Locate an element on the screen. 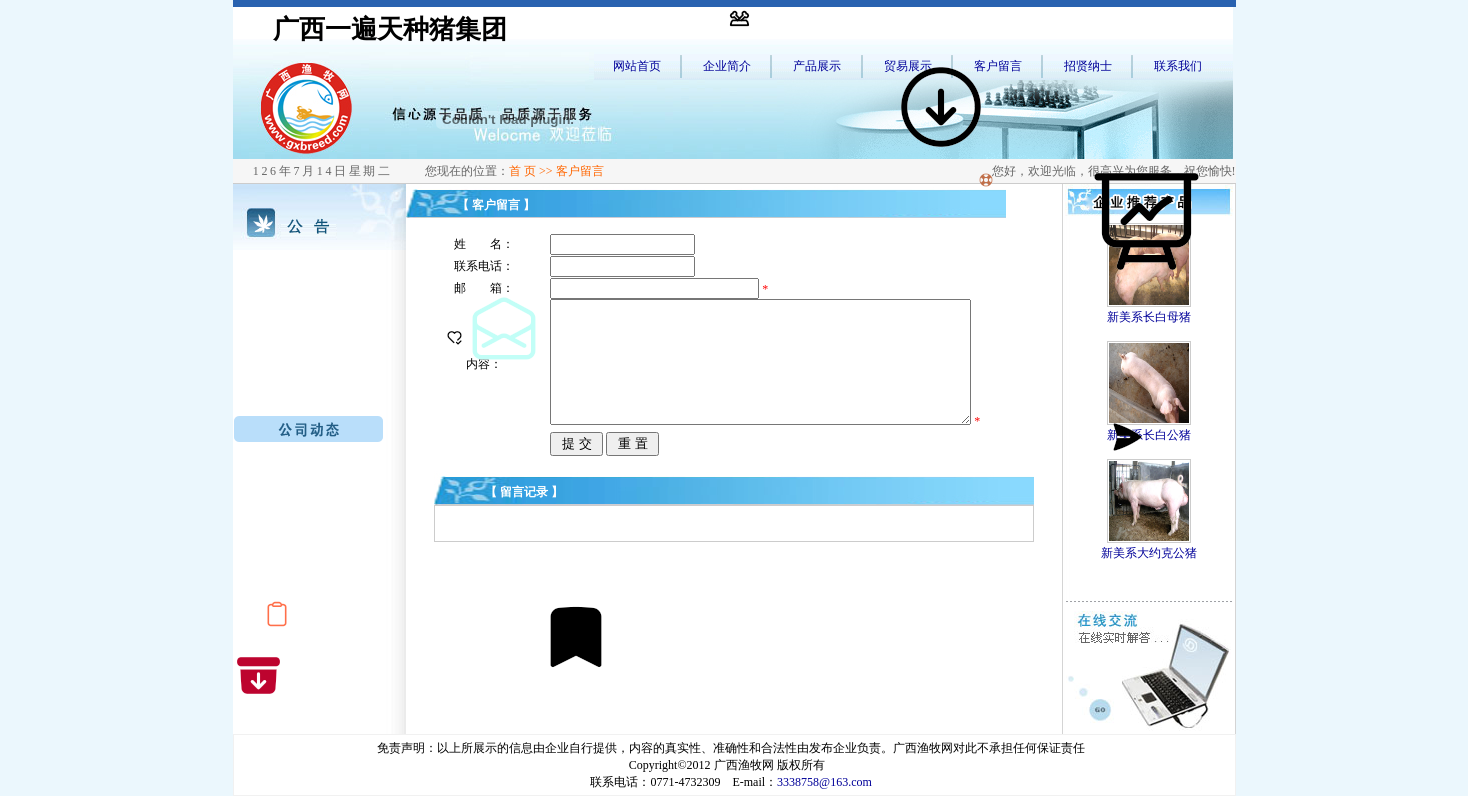 The height and width of the screenshot is (796, 1468). download a file or content is located at coordinates (941, 107).